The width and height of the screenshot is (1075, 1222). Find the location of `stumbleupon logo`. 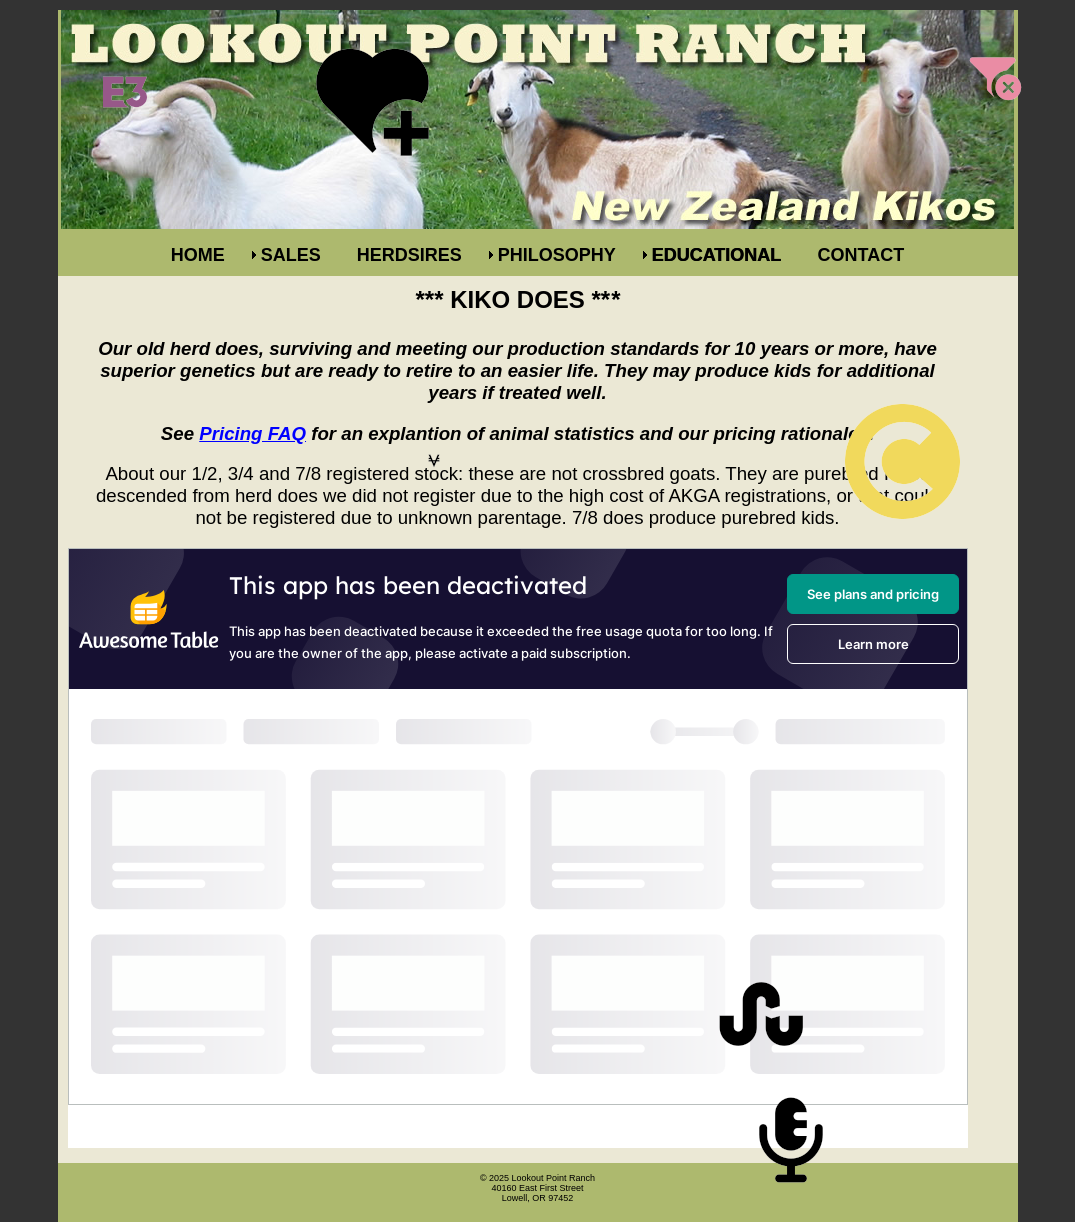

stumbleupon logo is located at coordinates (762, 1014).